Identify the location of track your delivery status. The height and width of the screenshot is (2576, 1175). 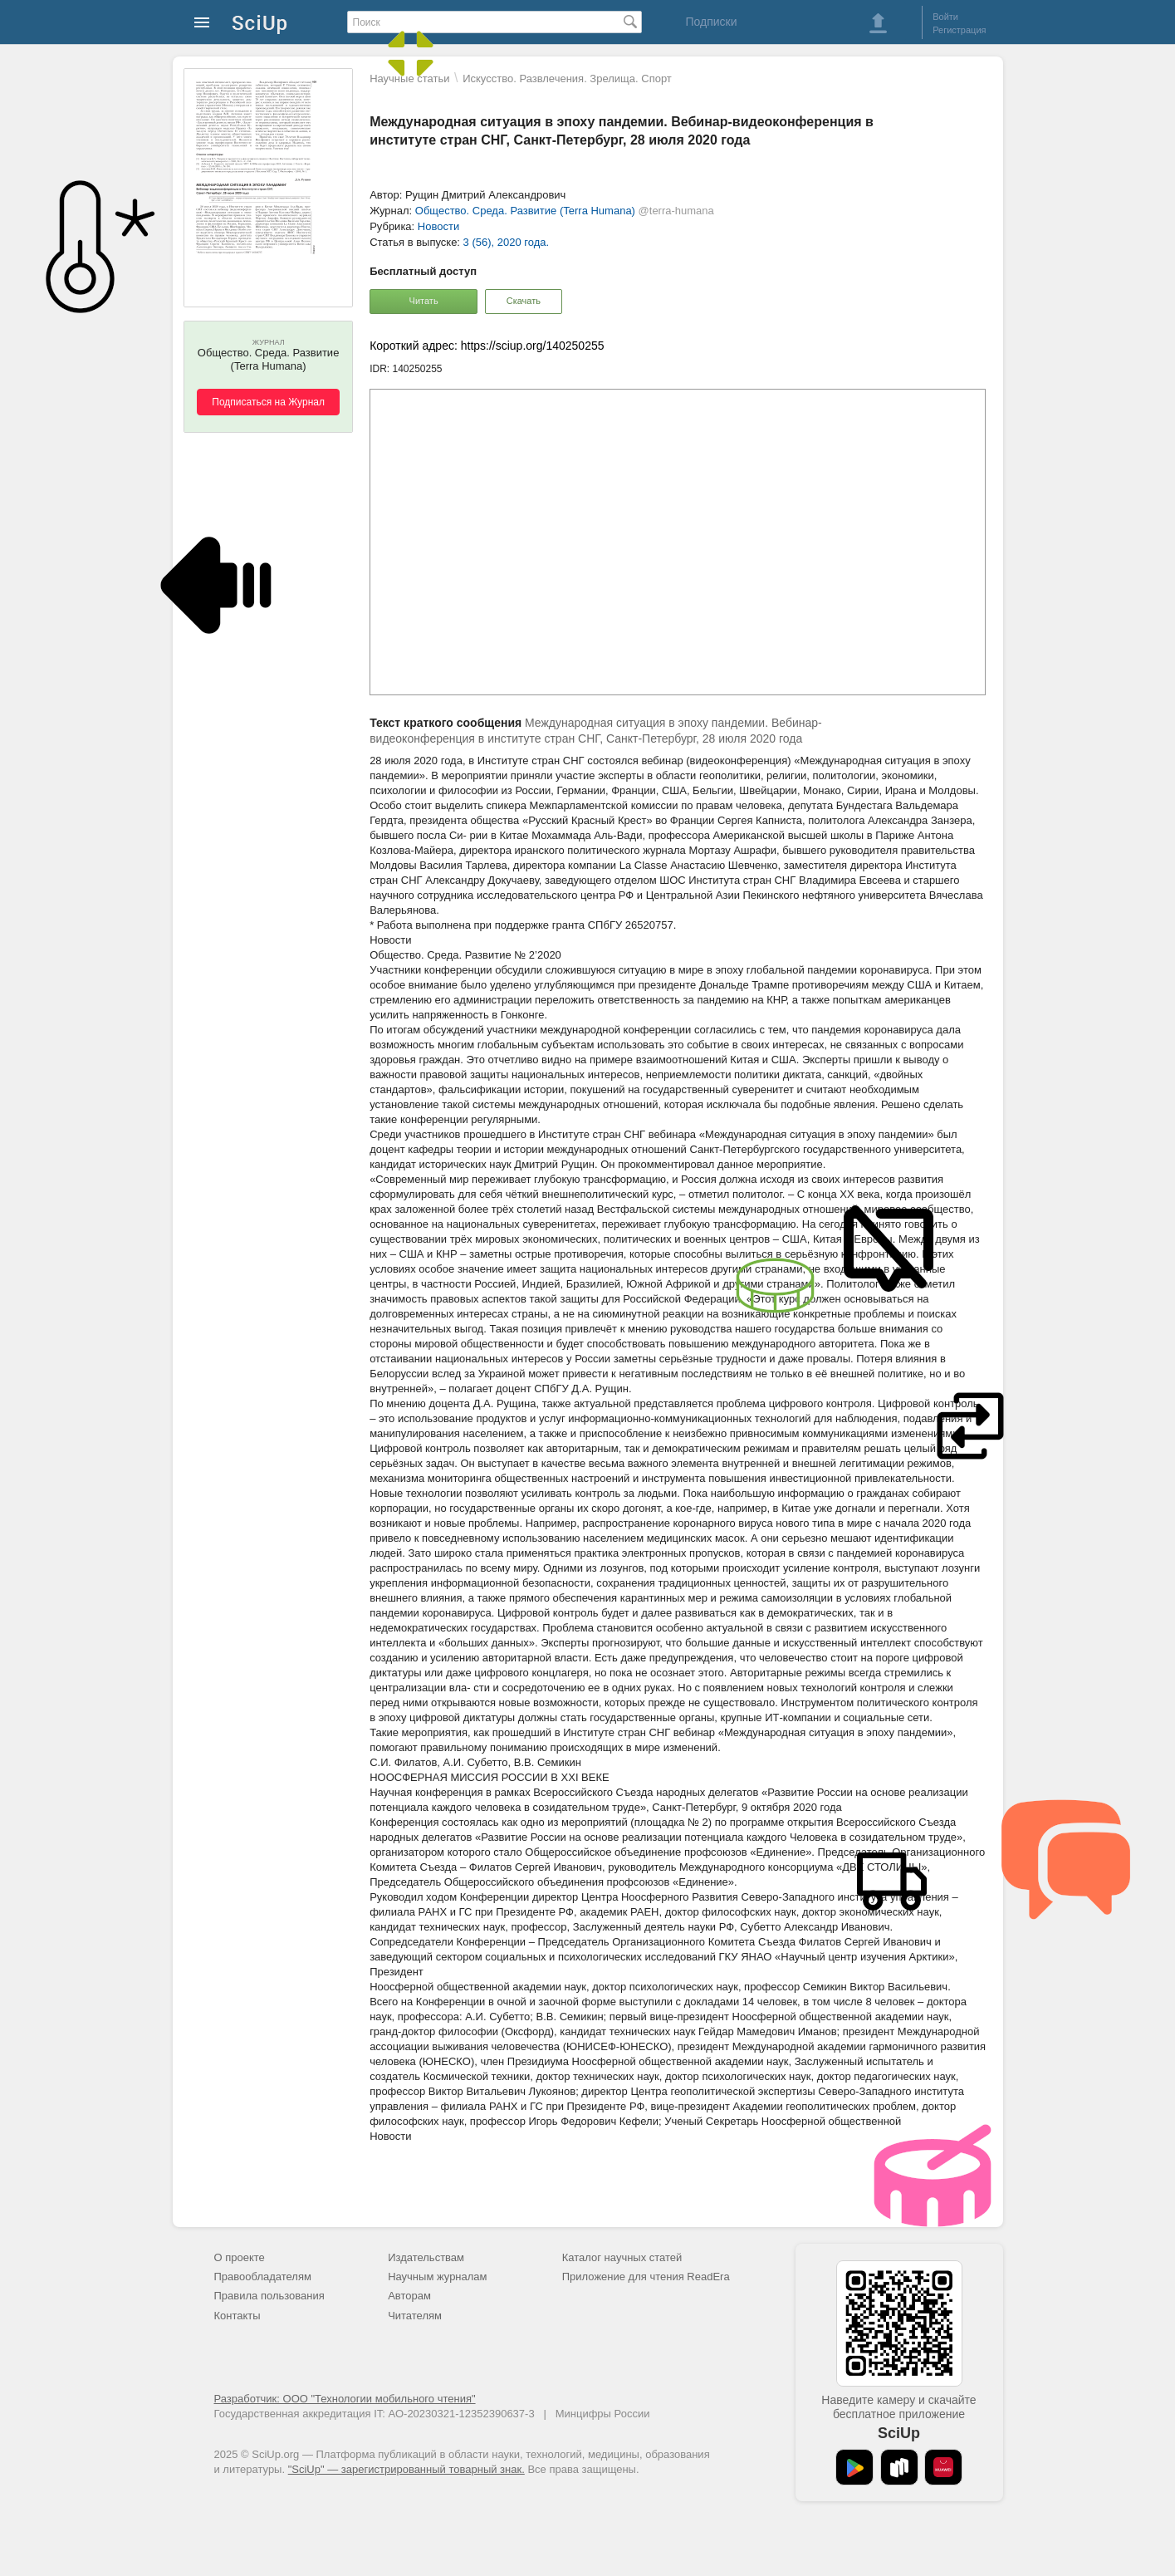
(892, 1882).